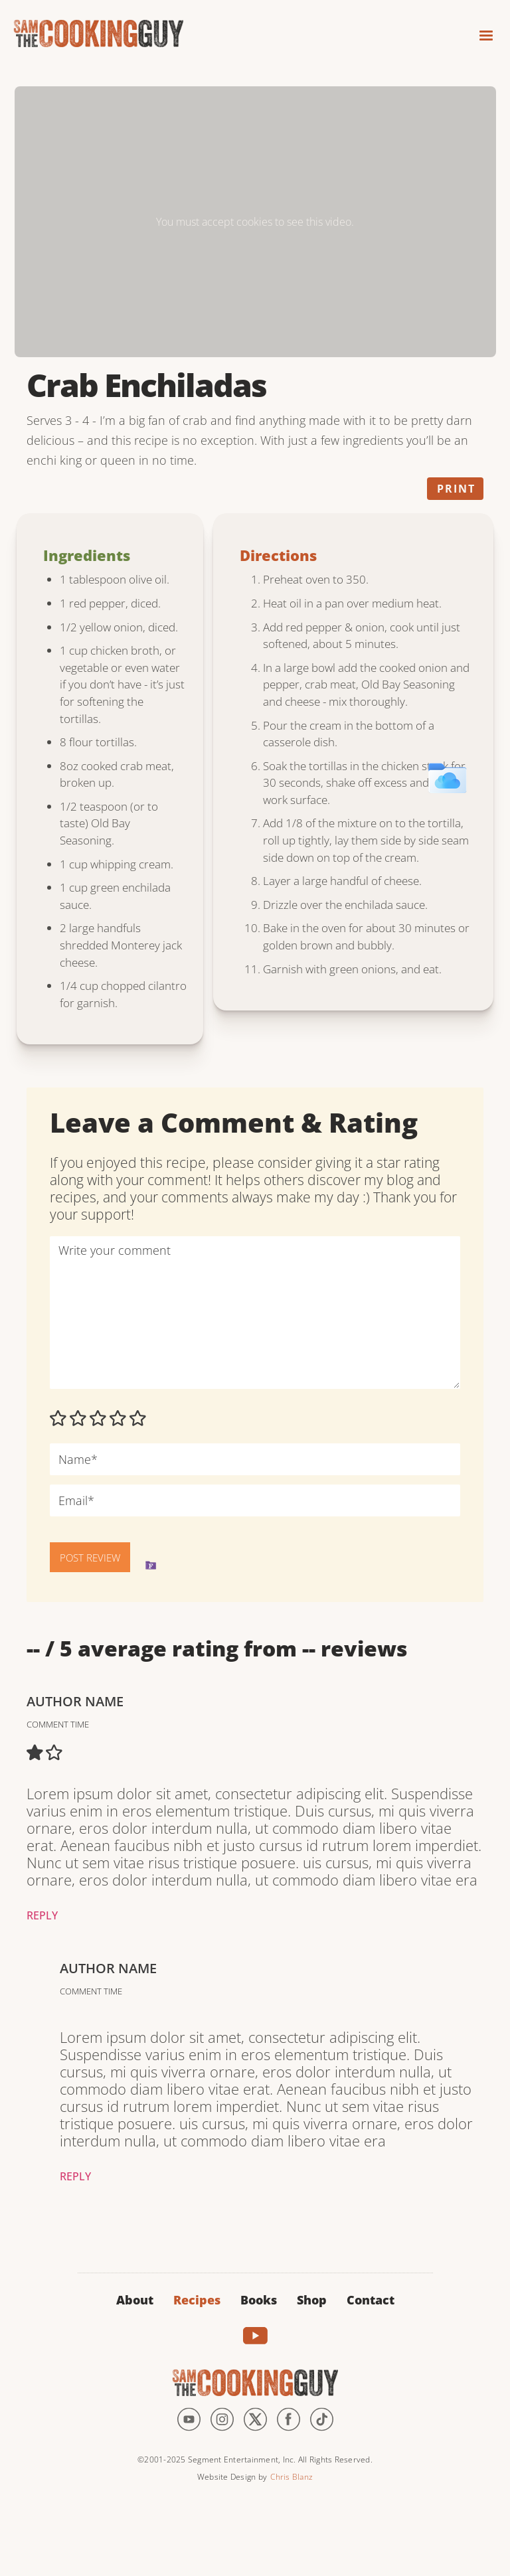 The width and height of the screenshot is (510, 2576). What do you see at coordinates (151, 1566) in the screenshot?
I see `folder containing fortran source code files` at bounding box center [151, 1566].